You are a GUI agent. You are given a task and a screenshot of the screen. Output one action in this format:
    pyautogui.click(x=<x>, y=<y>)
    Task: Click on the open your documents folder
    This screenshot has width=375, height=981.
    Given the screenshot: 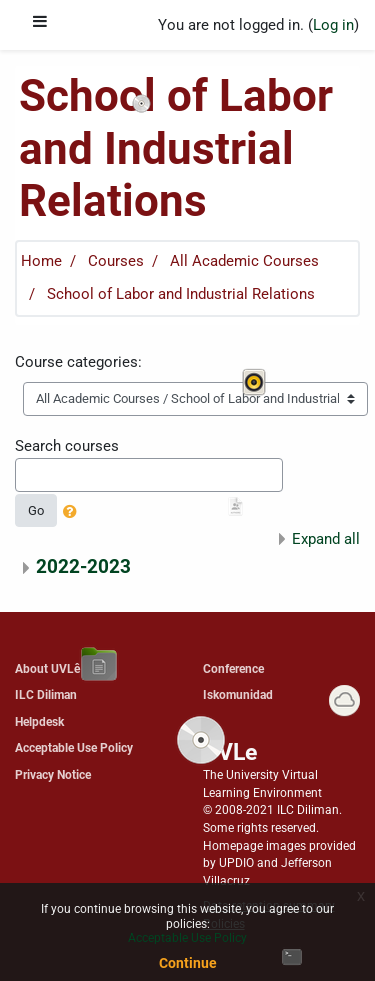 What is the action you would take?
    pyautogui.click(x=99, y=664)
    